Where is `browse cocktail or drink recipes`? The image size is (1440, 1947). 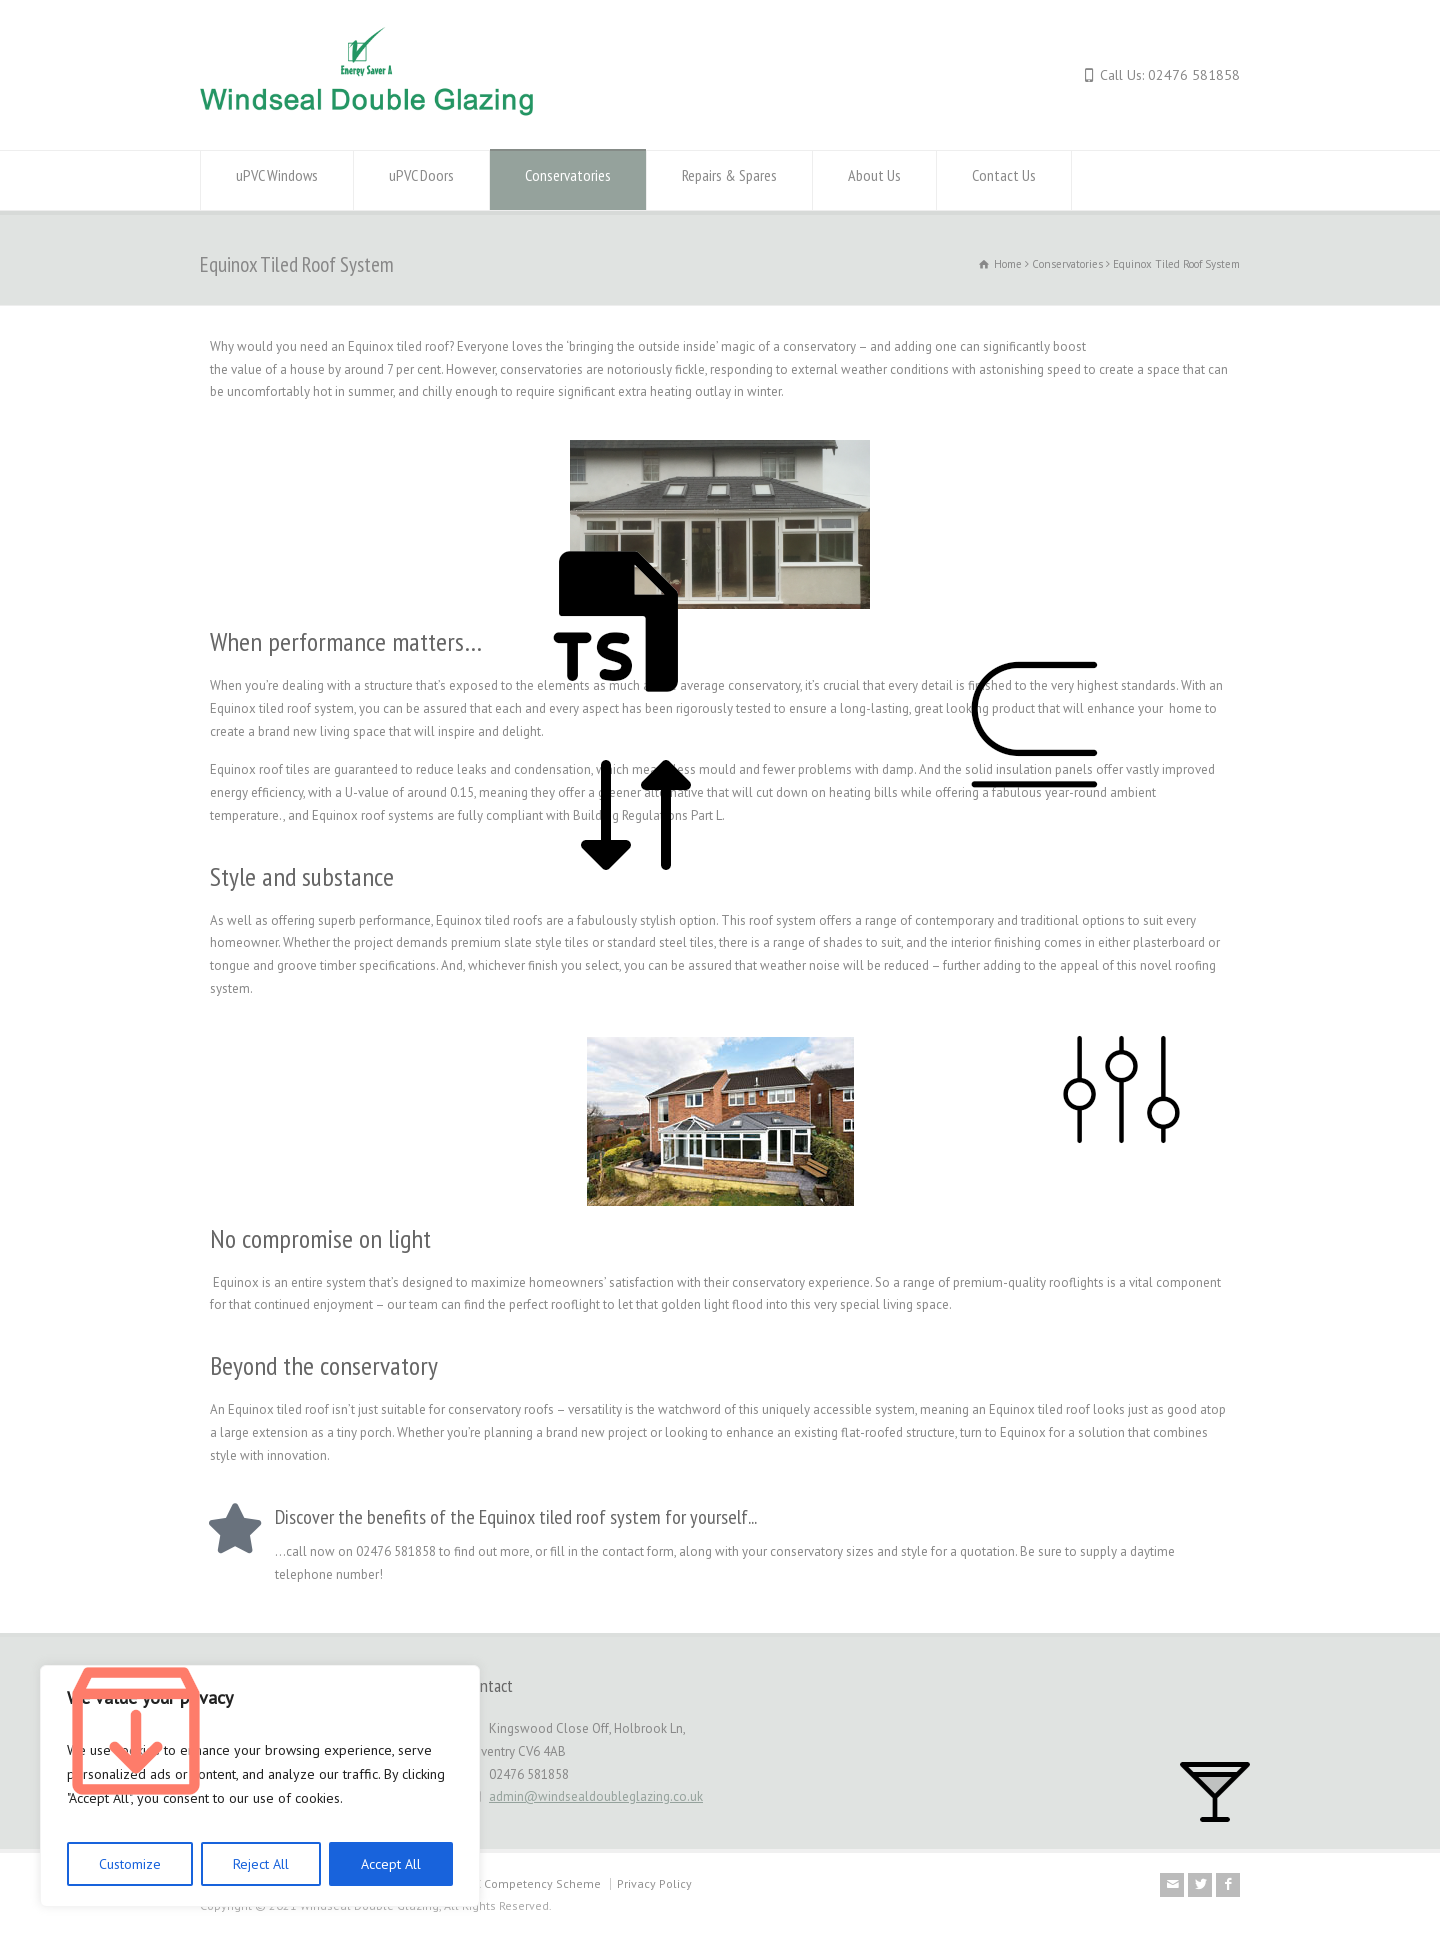
browse cocktail or drink recipes is located at coordinates (1215, 1792).